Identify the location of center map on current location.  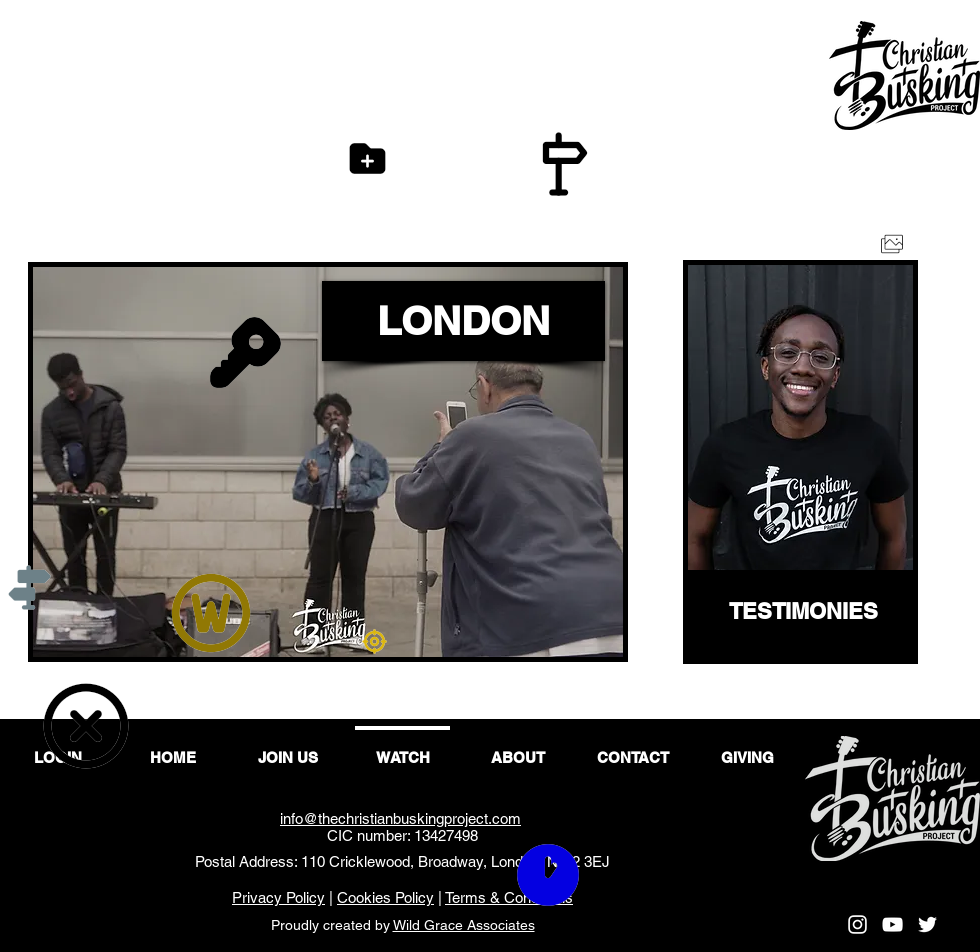
(374, 641).